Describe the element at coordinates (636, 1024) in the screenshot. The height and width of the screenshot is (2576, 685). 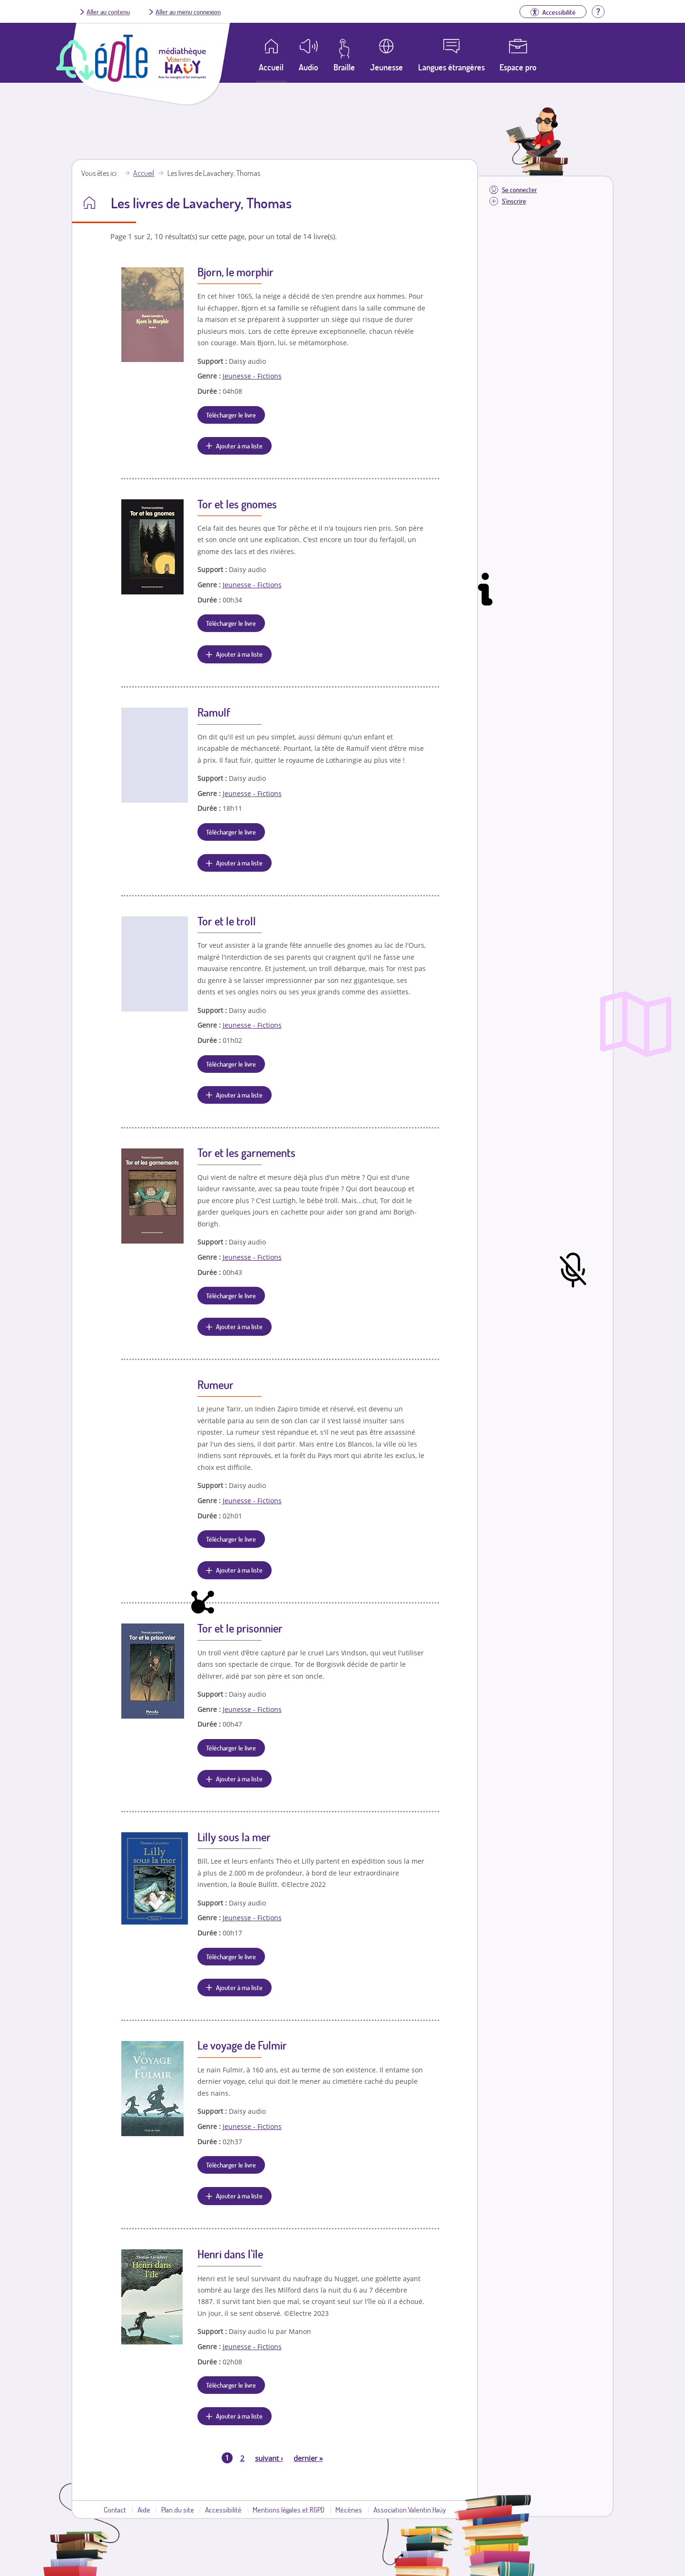
I see `view map` at that location.